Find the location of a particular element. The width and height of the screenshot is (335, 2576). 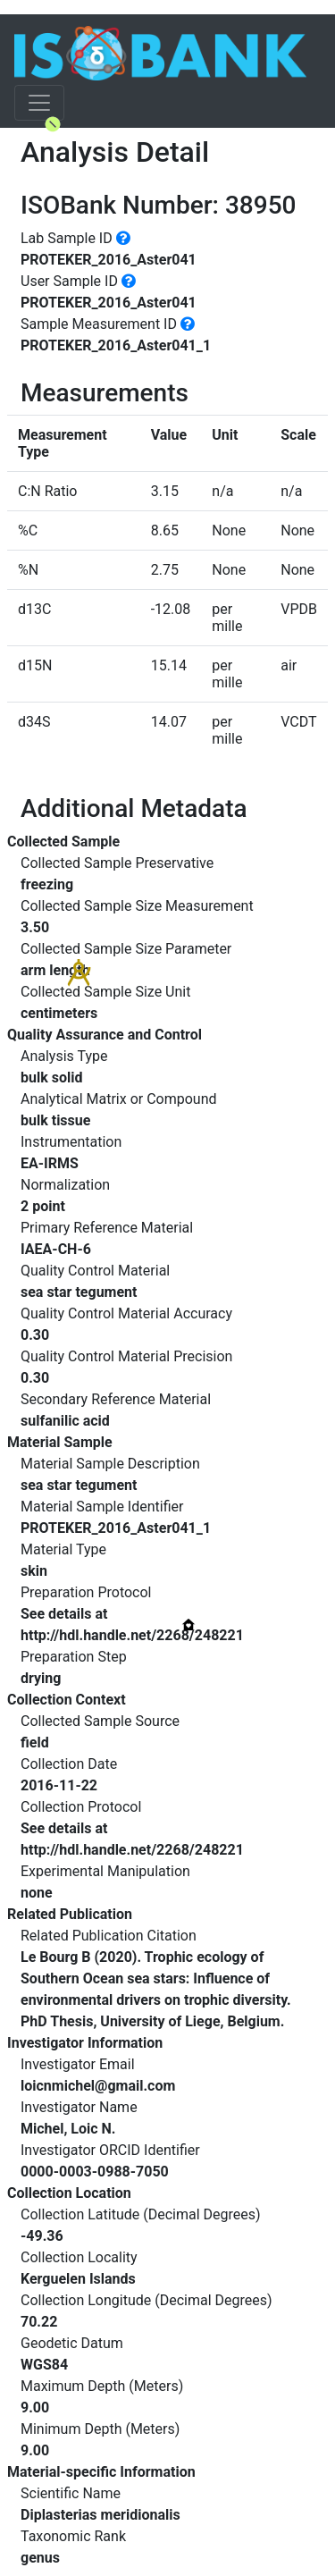

access drawing compass tool is located at coordinates (79, 972).